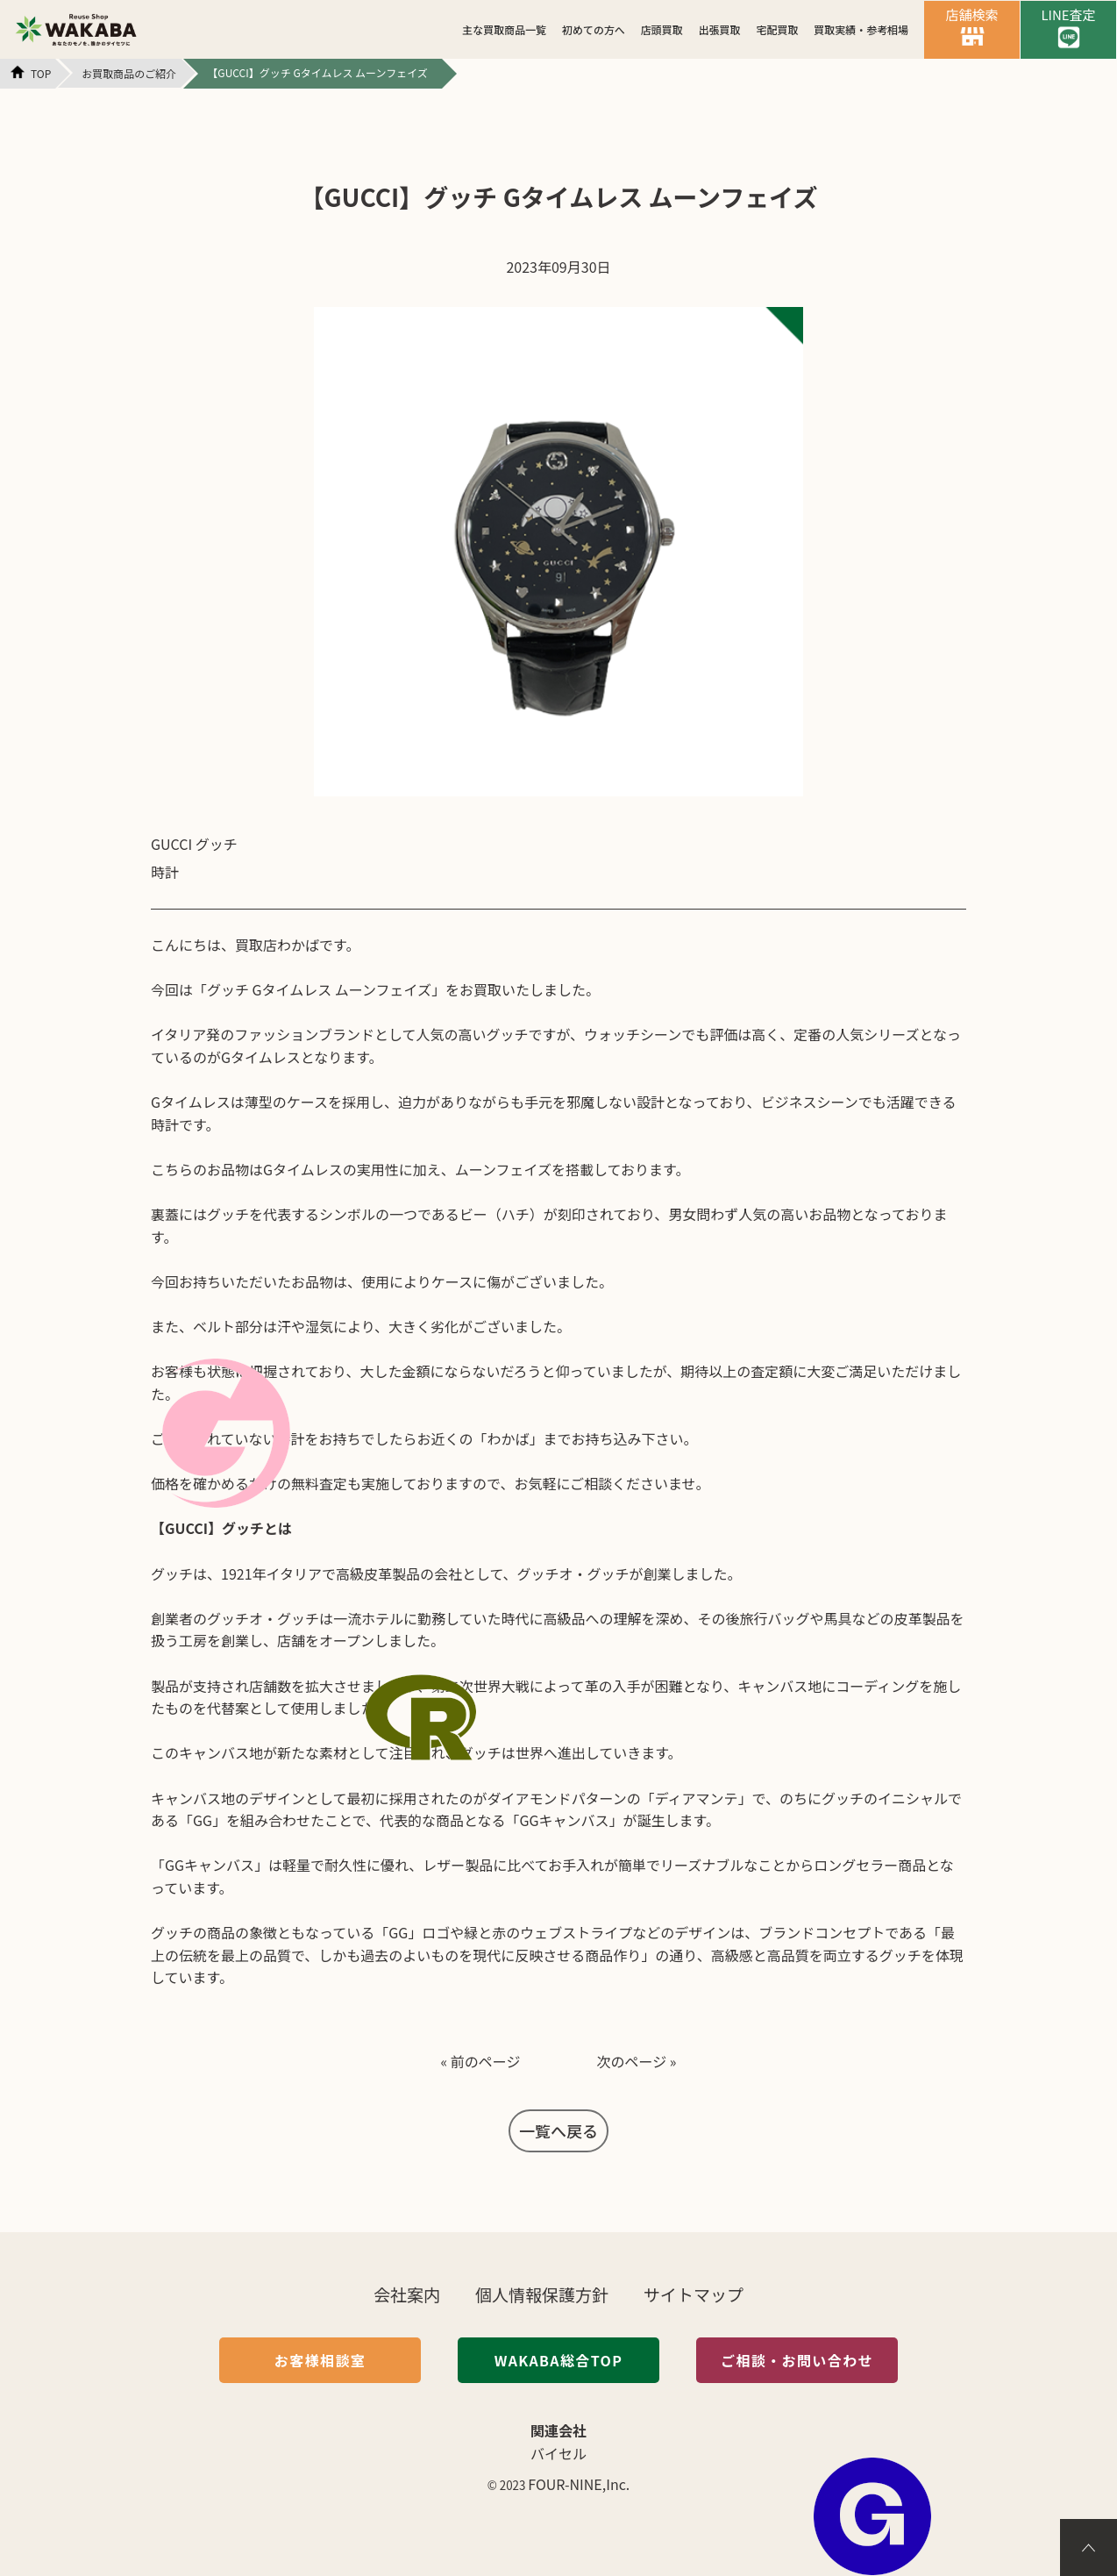 This screenshot has height=2576, width=1117. Describe the element at coordinates (421, 1717) in the screenshot. I see `R programming language logo` at that location.